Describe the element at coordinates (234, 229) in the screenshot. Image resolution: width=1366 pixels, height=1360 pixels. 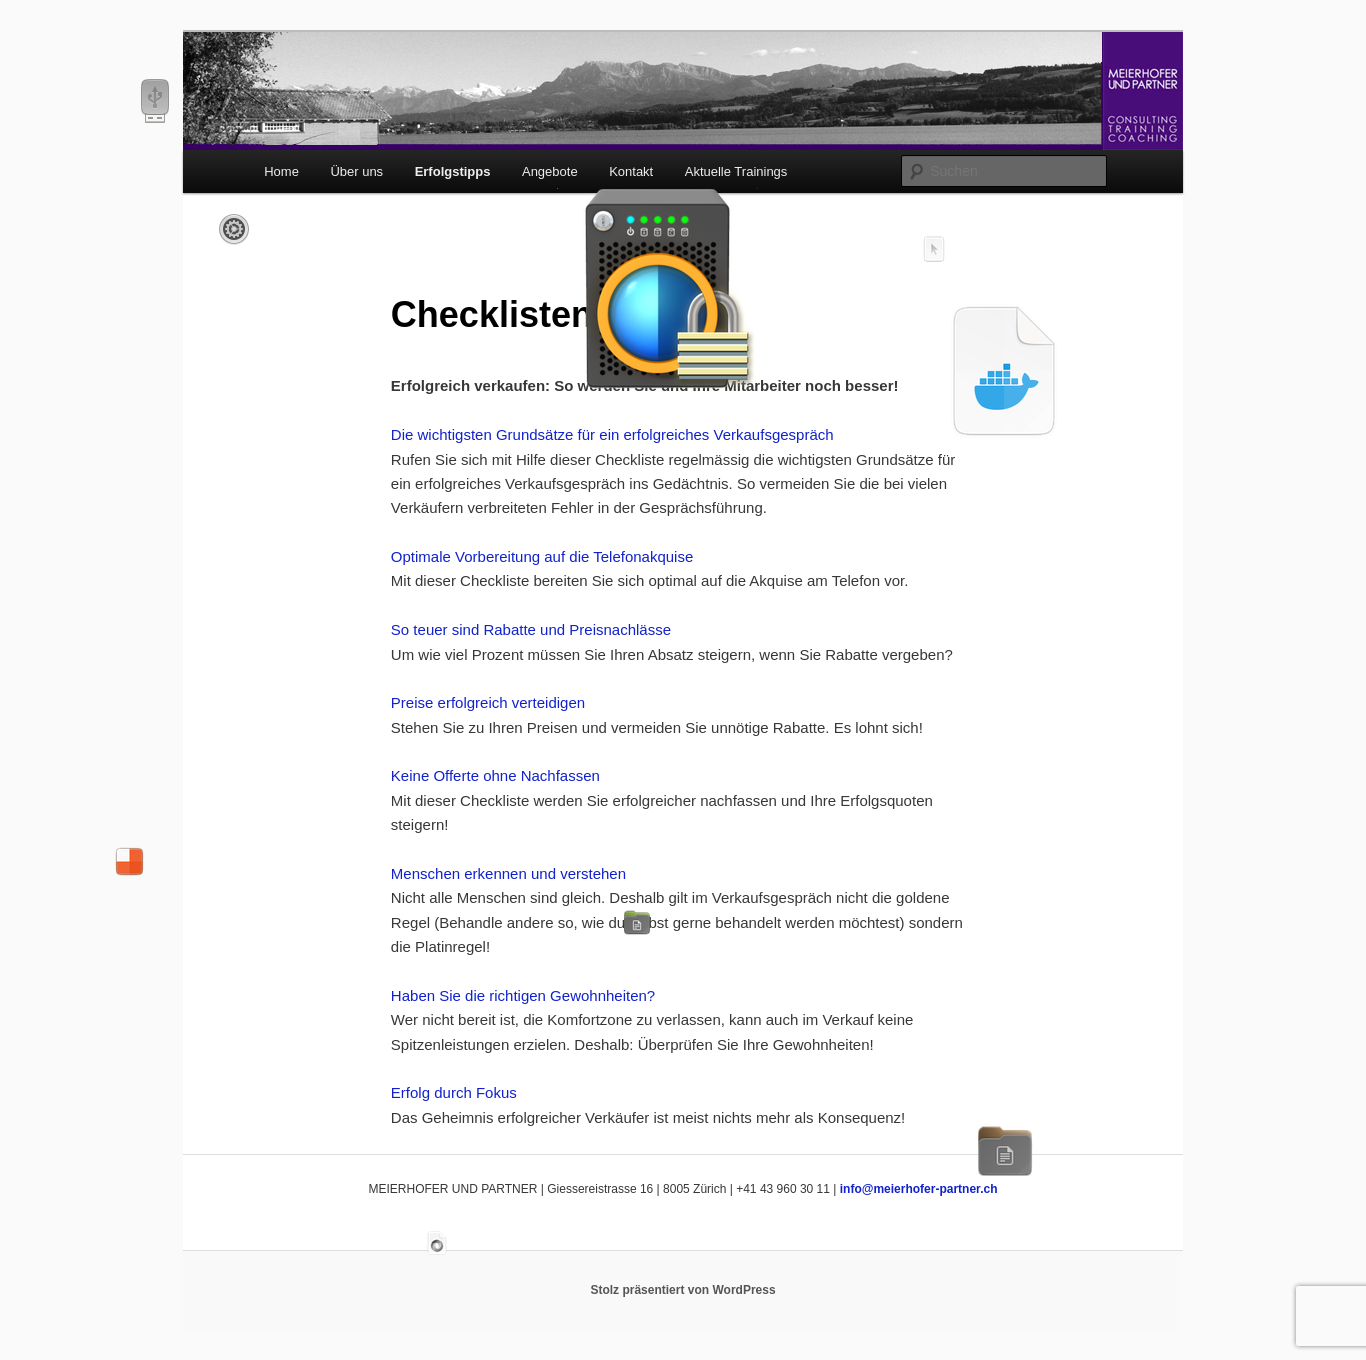
I see `open settings or properties panel` at that location.